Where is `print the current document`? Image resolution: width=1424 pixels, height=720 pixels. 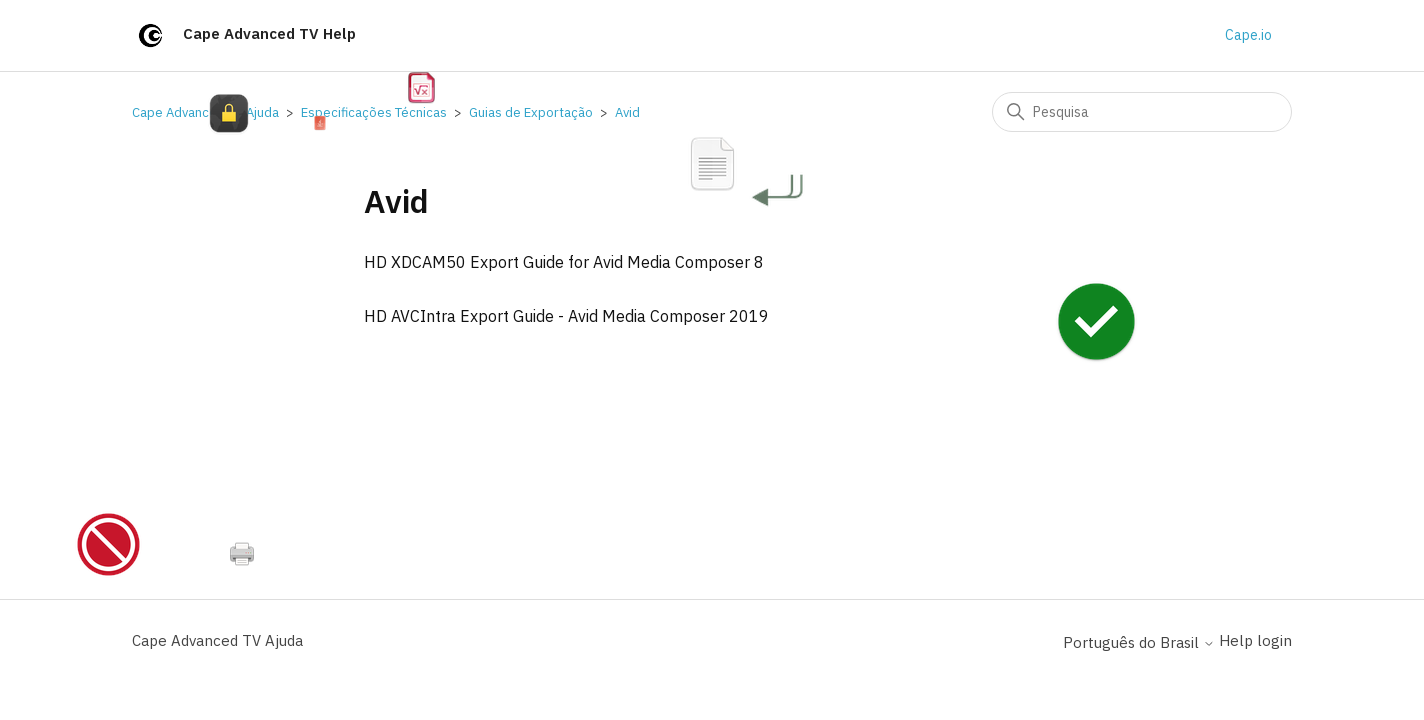 print the current document is located at coordinates (242, 554).